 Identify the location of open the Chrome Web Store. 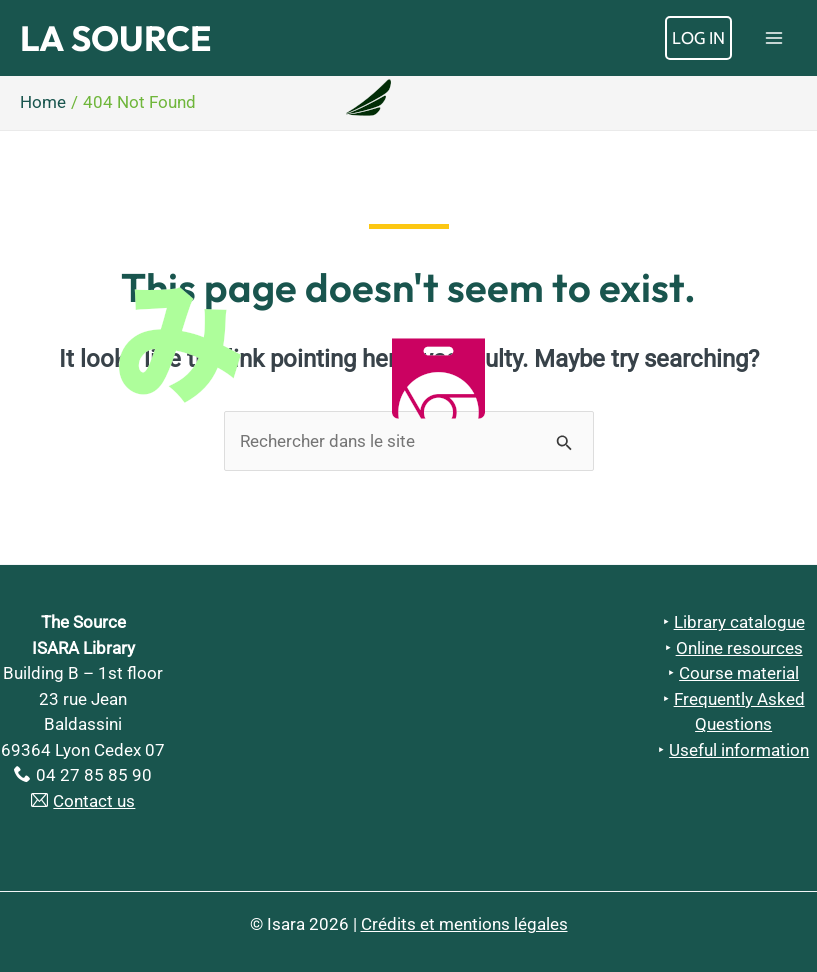
(438, 378).